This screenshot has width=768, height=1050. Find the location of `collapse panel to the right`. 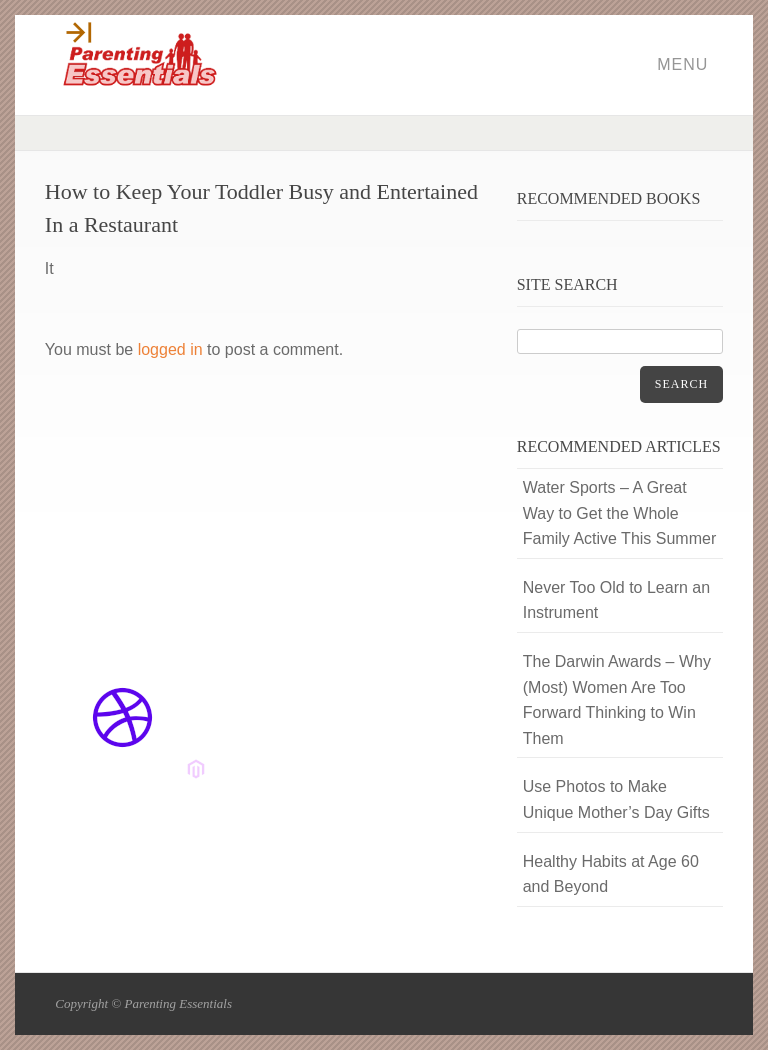

collapse panel to the right is located at coordinates (79, 32).